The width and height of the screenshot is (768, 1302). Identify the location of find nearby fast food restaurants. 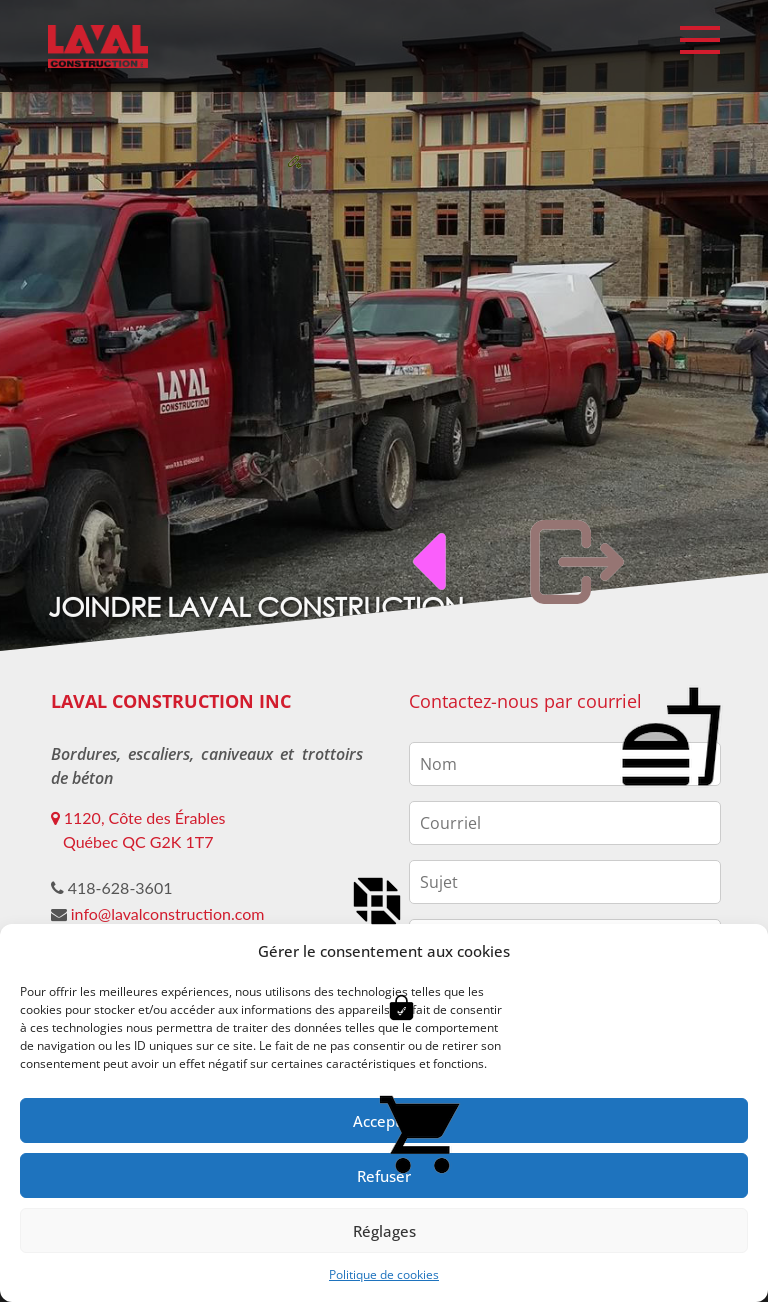
(671, 736).